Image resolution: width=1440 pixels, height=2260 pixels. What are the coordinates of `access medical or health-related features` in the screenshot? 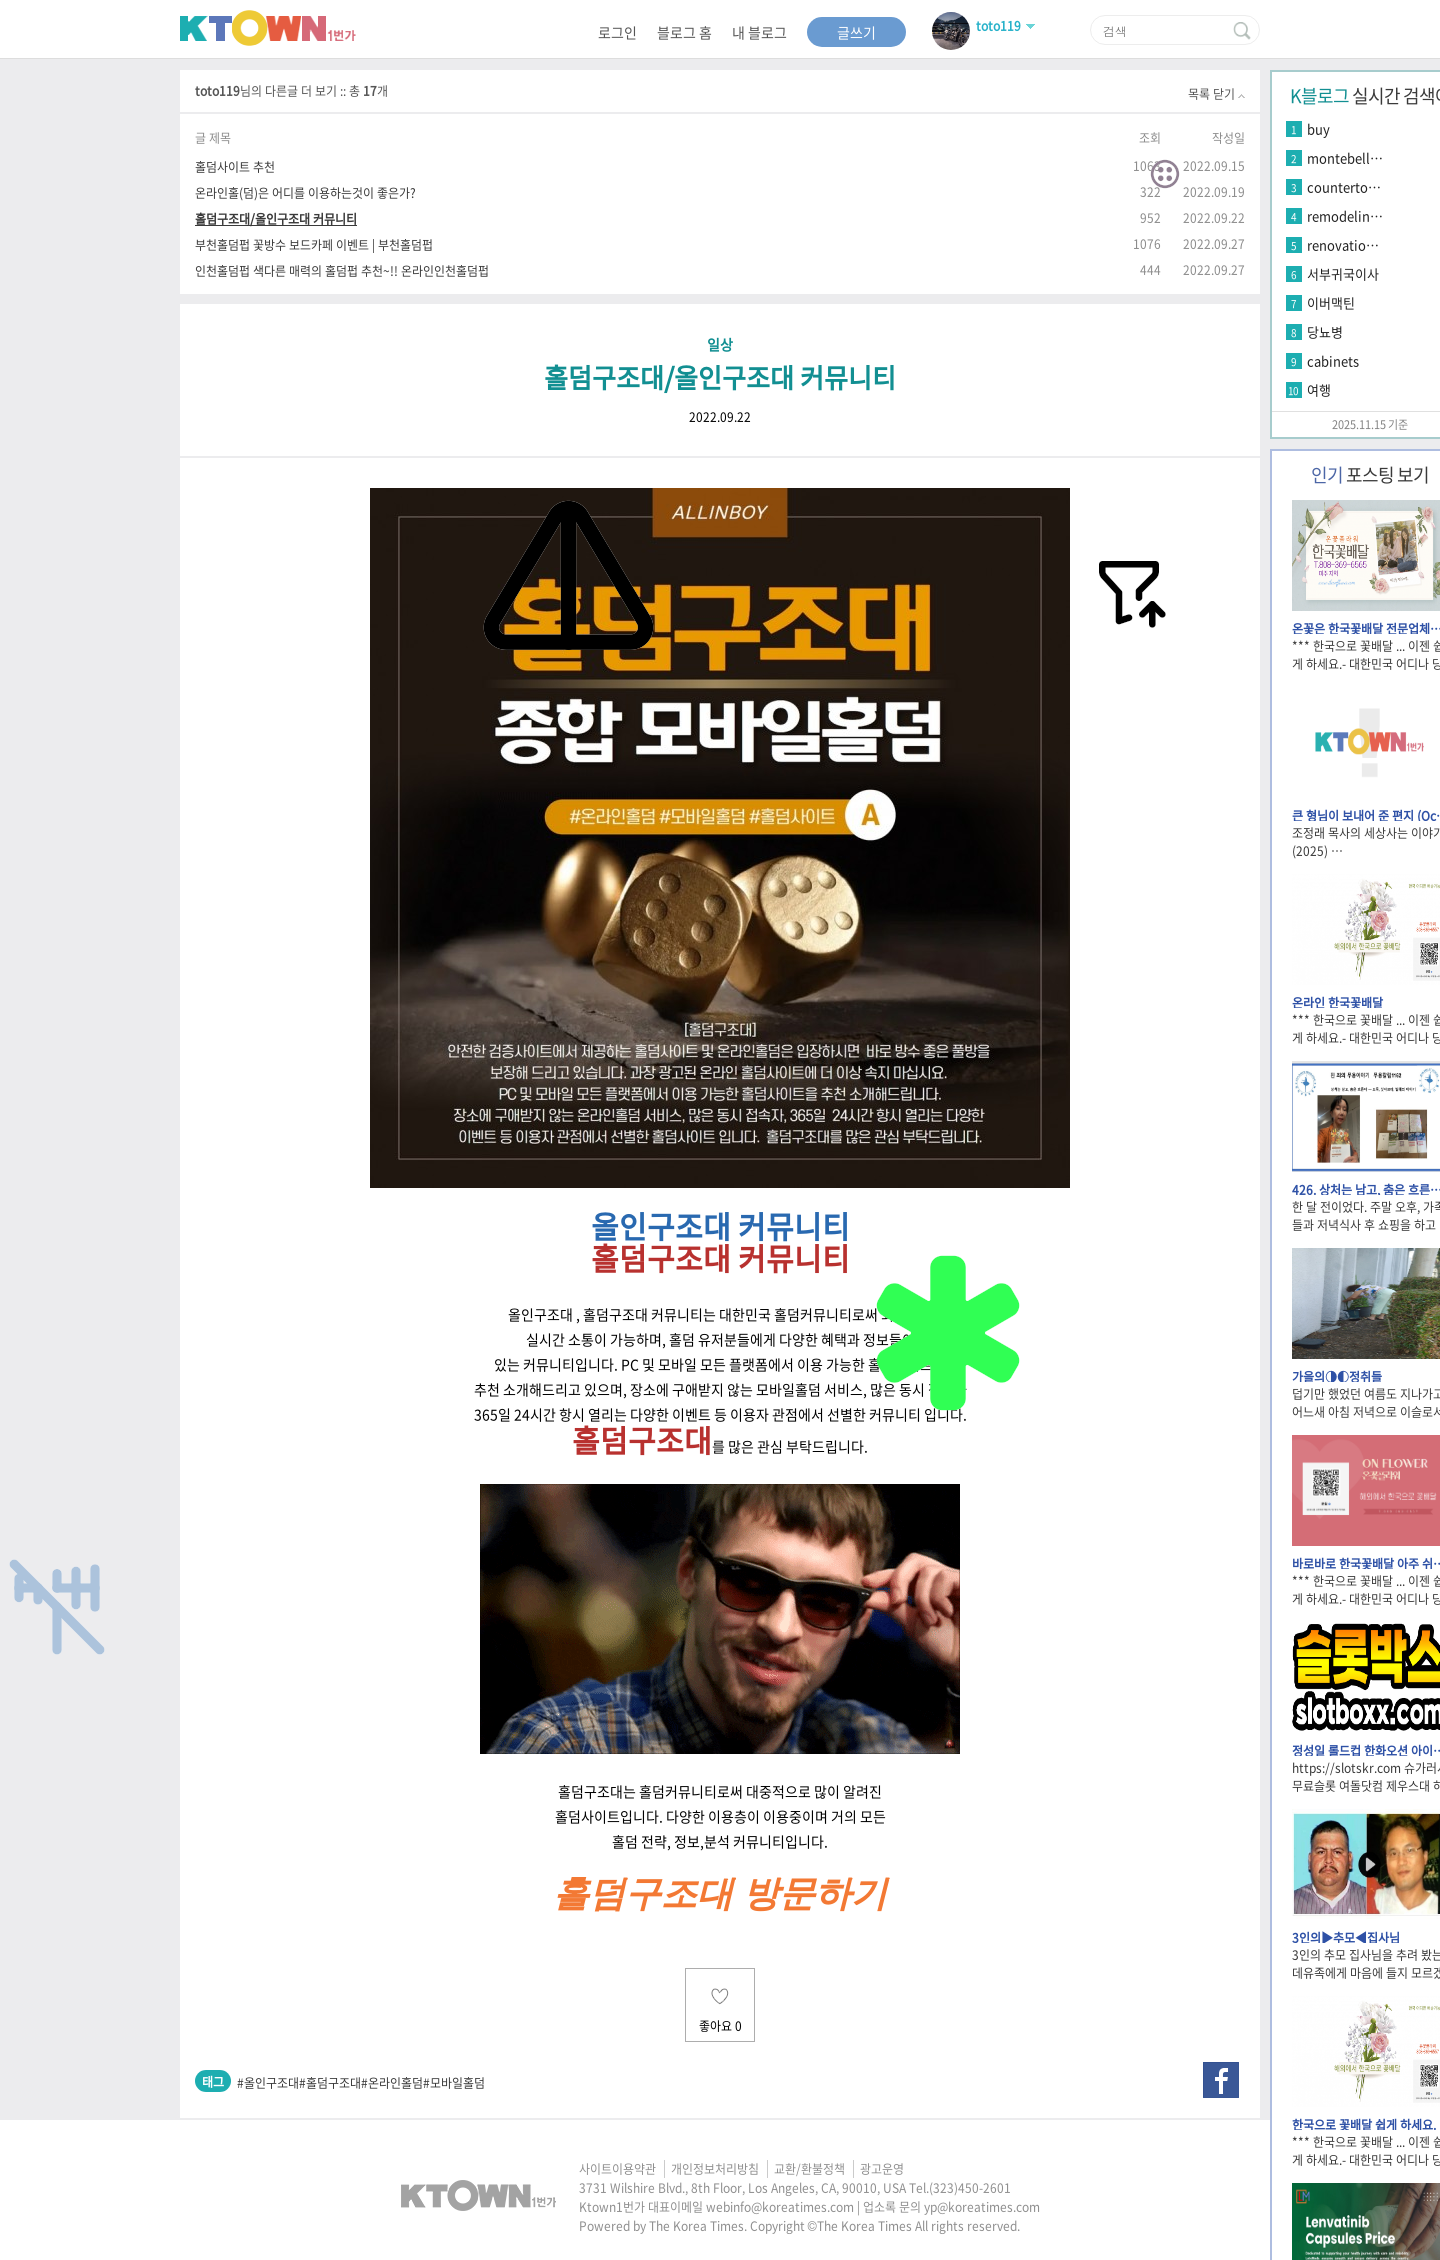 It's located at (948, 1333).